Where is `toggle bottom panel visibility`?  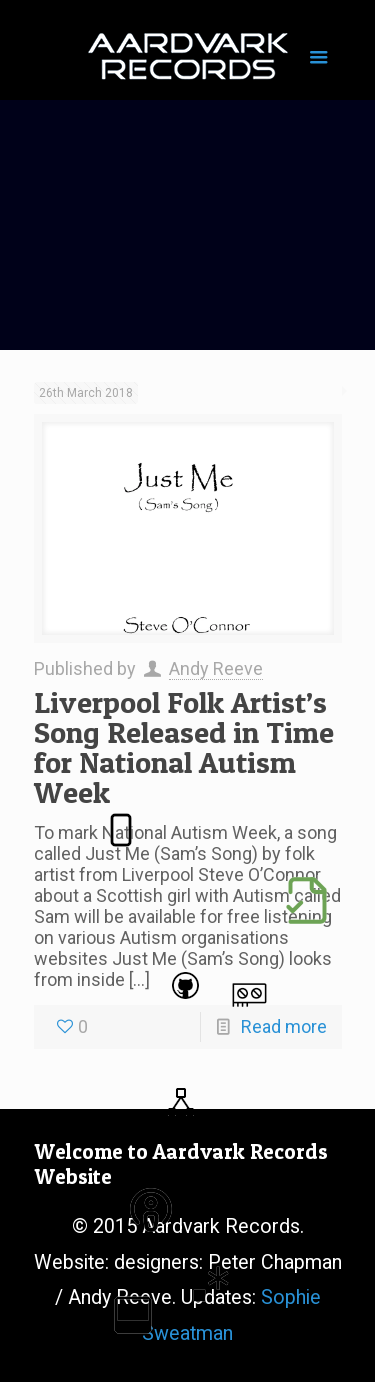
toggle bottom panel visibility is located at coordinates (133, 1315).